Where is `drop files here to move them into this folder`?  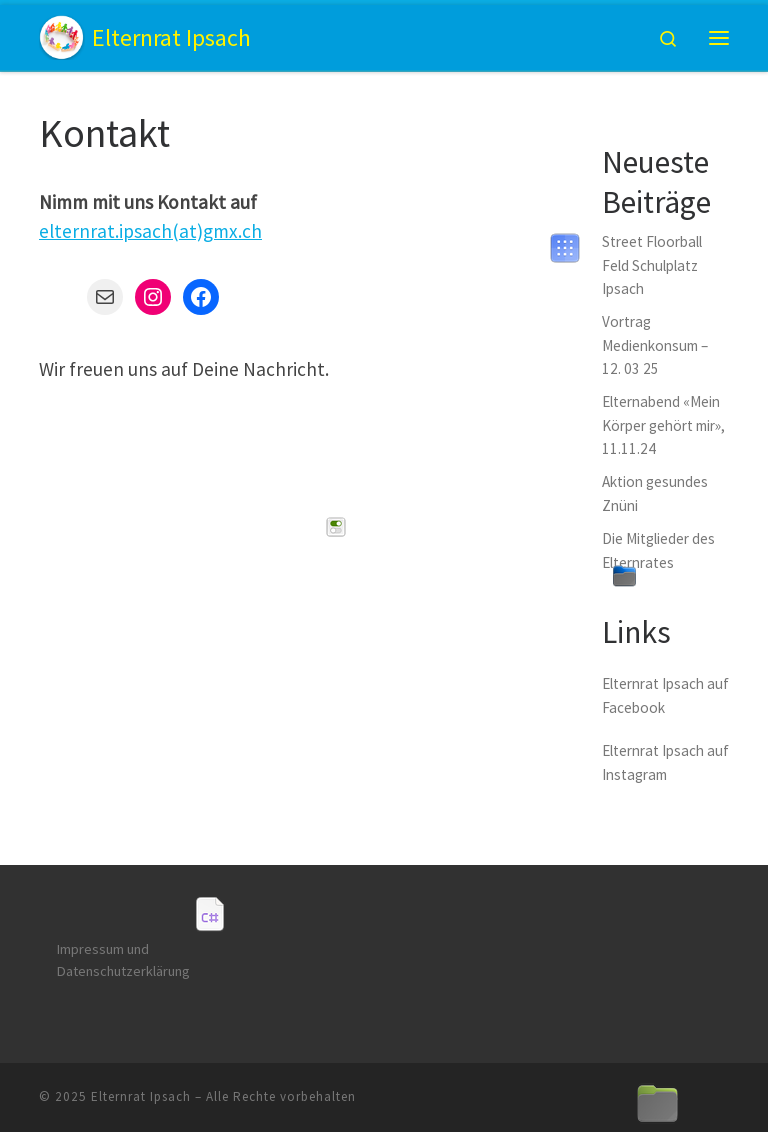 drop files here to move them into this folder is located at coordinates (624, 575).